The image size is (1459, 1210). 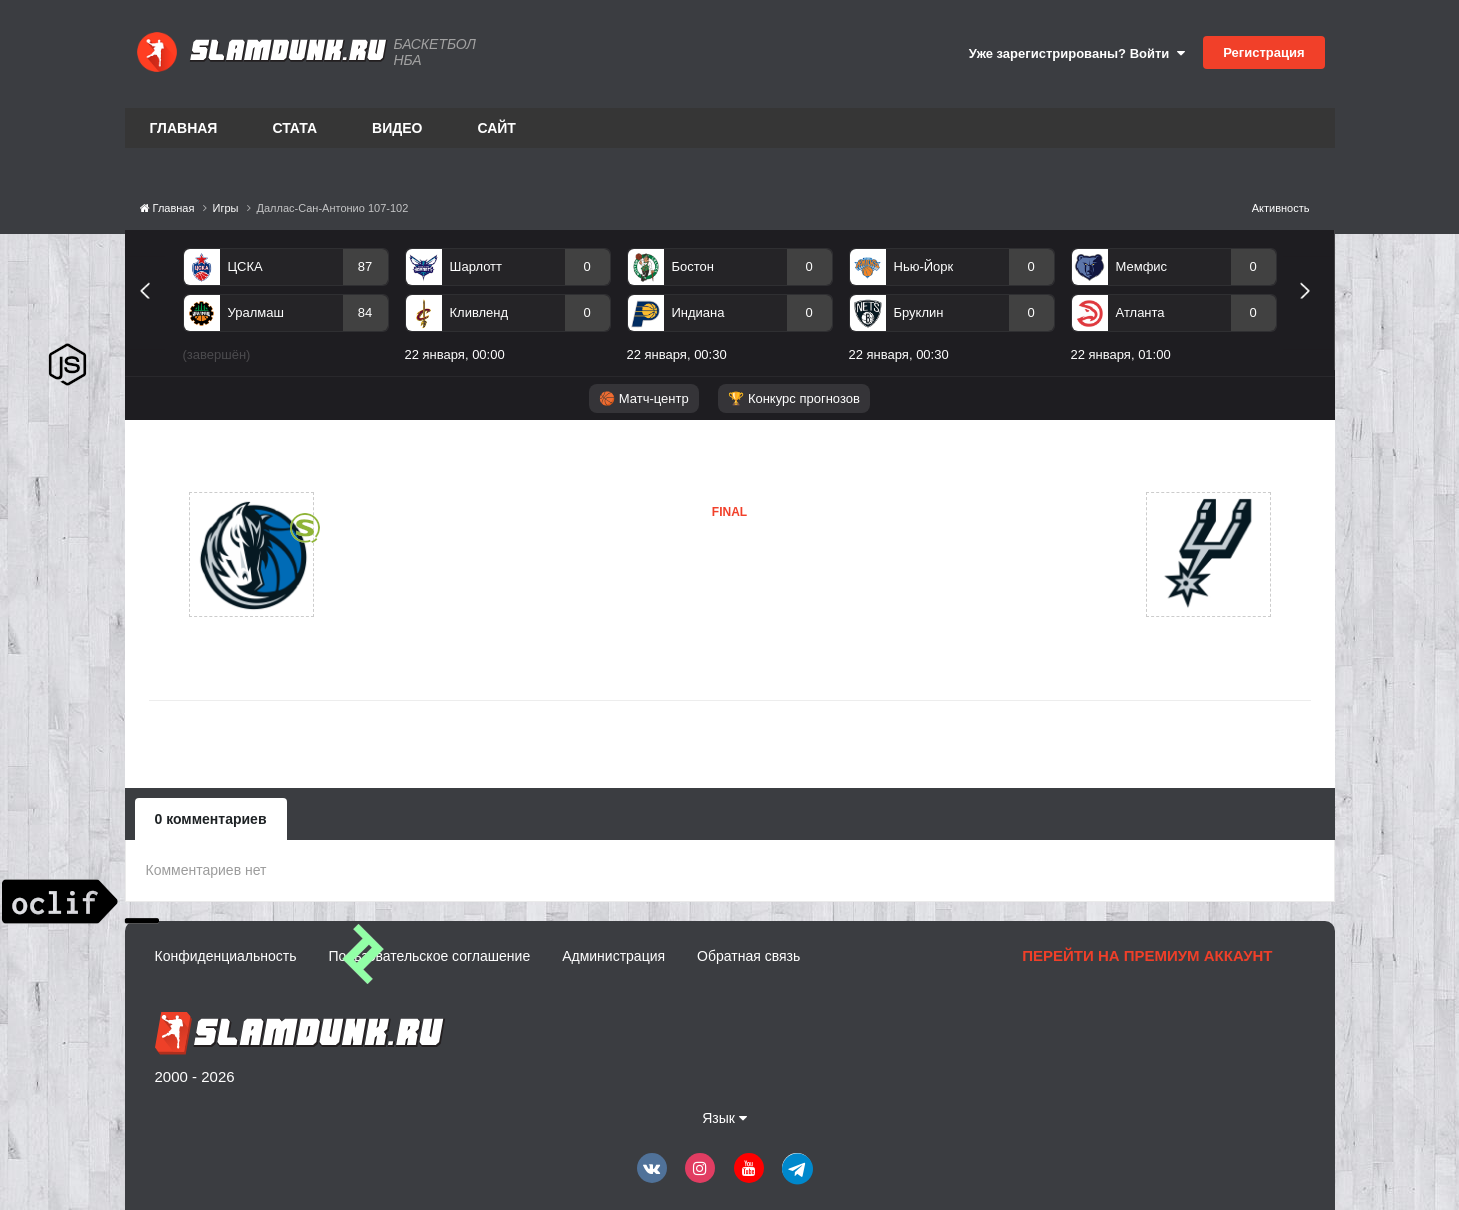 What do you see at coordinates (363, 954) in the screenshot?
I see `visit toptal website or platform` at bounding box center [363, 954].